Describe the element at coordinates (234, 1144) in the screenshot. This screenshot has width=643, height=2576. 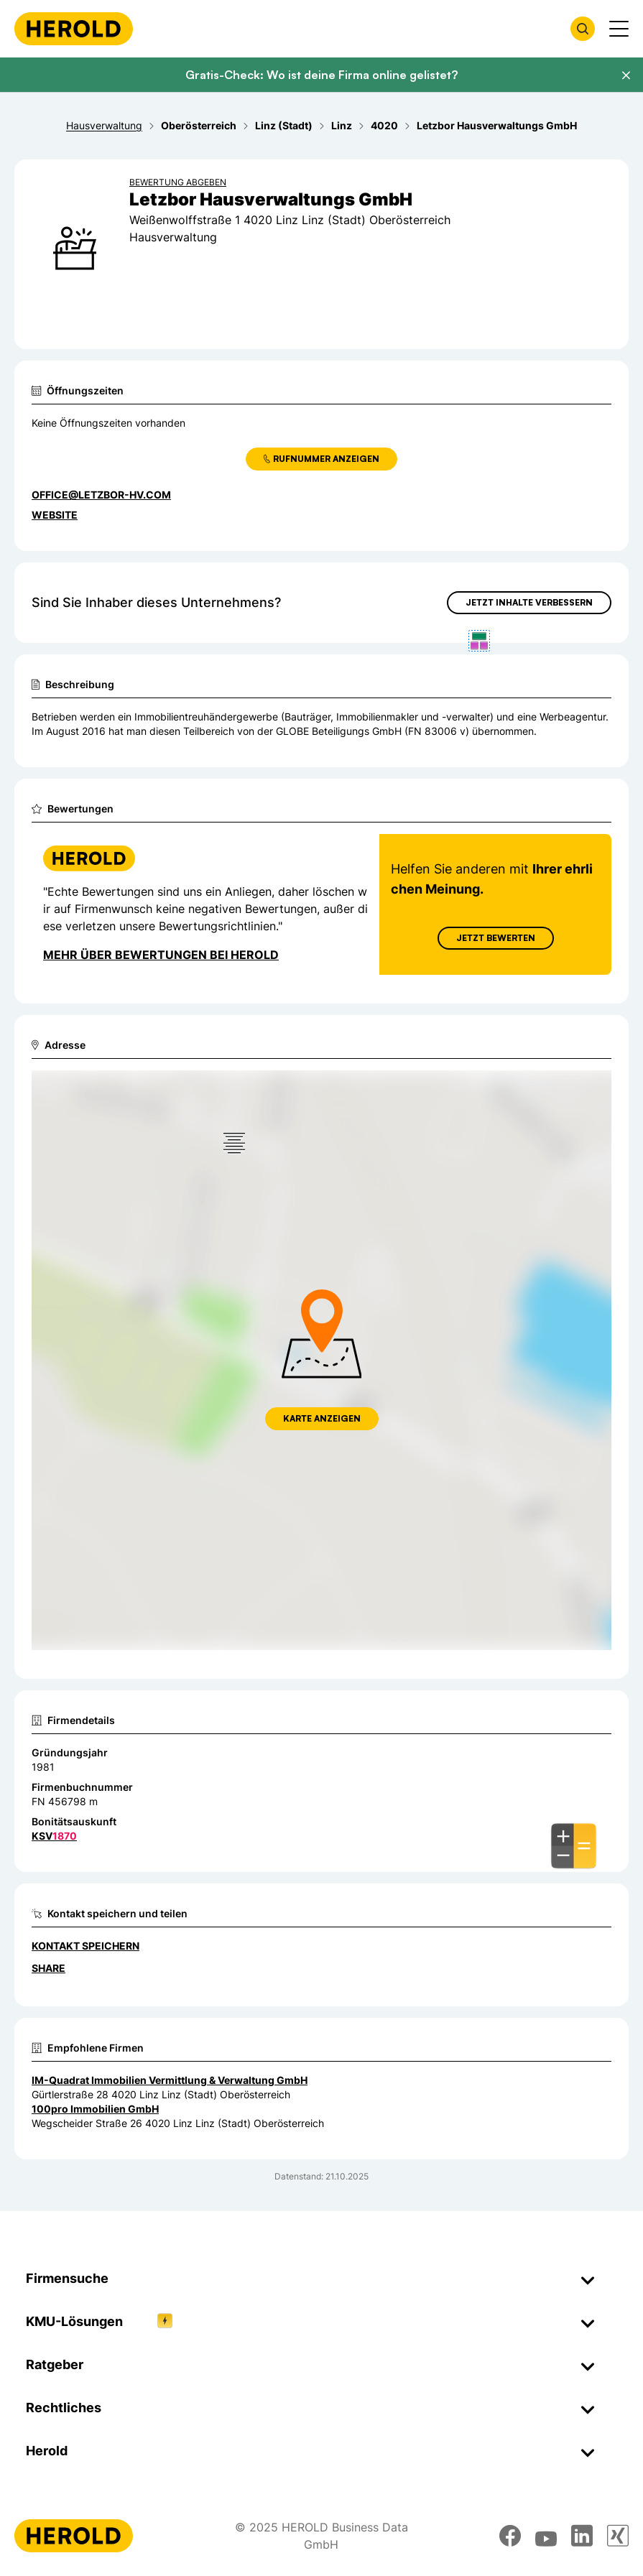
I see `center align text` at that location.